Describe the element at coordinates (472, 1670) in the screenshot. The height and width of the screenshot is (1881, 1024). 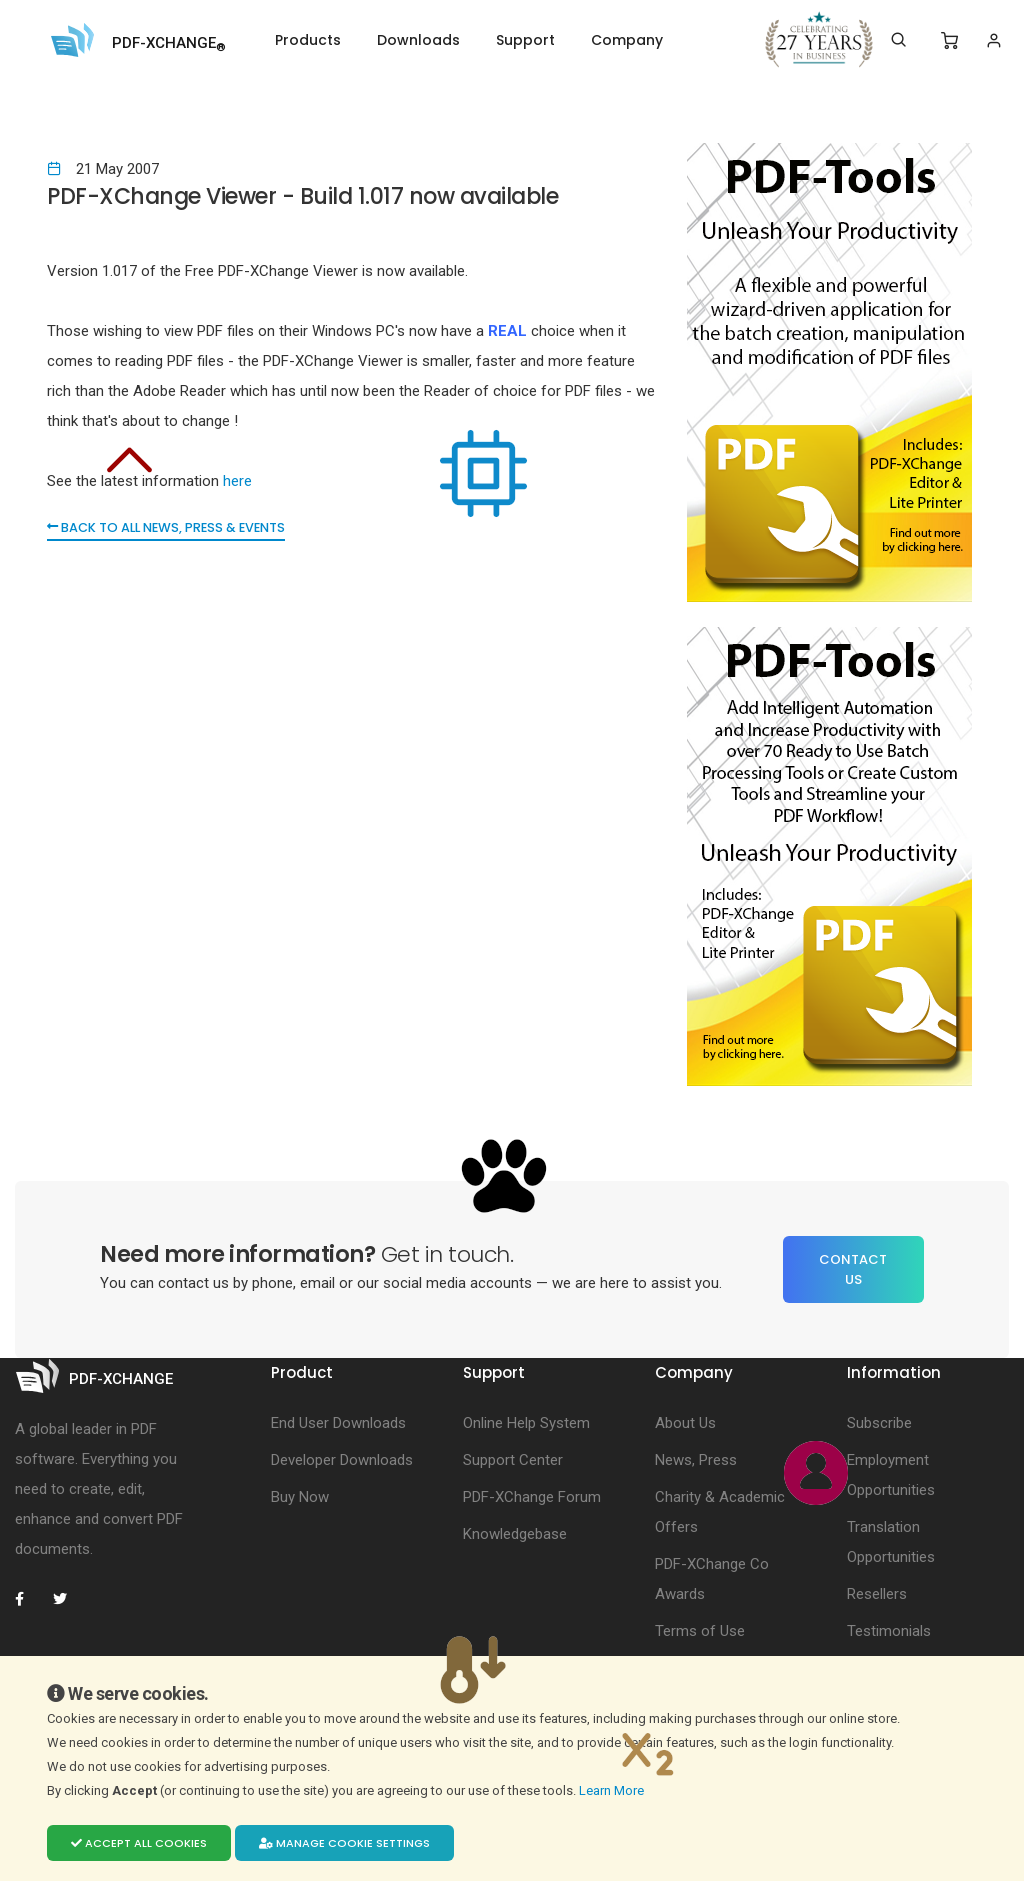
I see `decrease temperature setting` at that location.